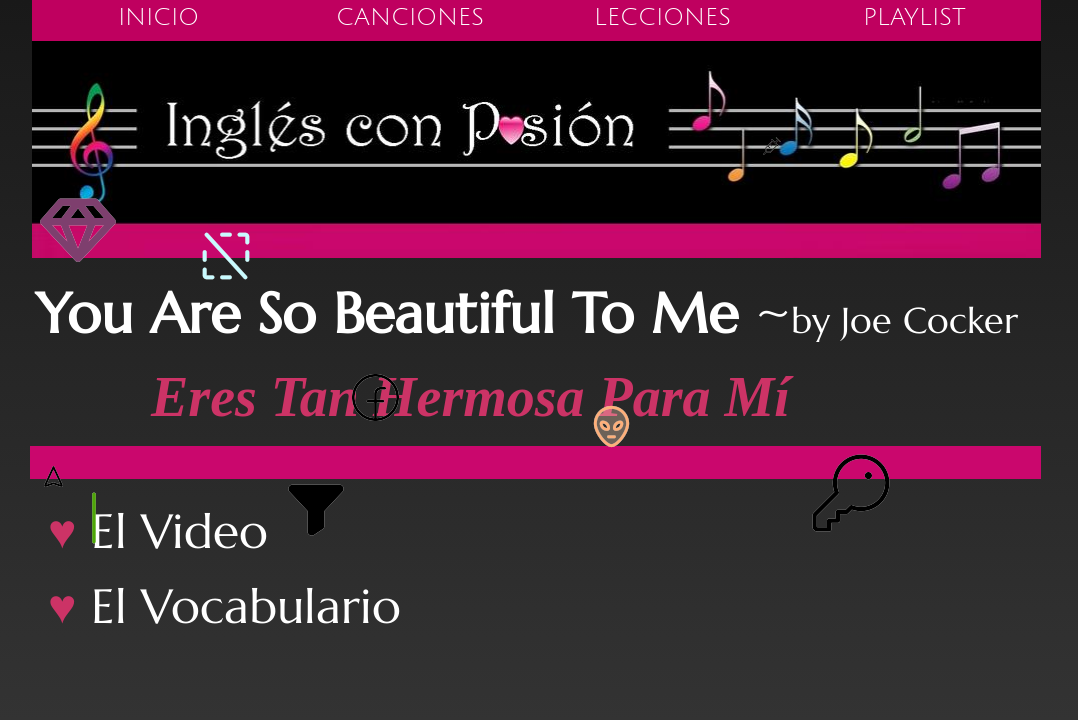 Image resolution: width=1078 pixels, height=720 pixels. What do you see at coordinates (94, 518) in the screenshot?
I see `vertical divider or separator between UI elements` at bounding box center [94, 518].